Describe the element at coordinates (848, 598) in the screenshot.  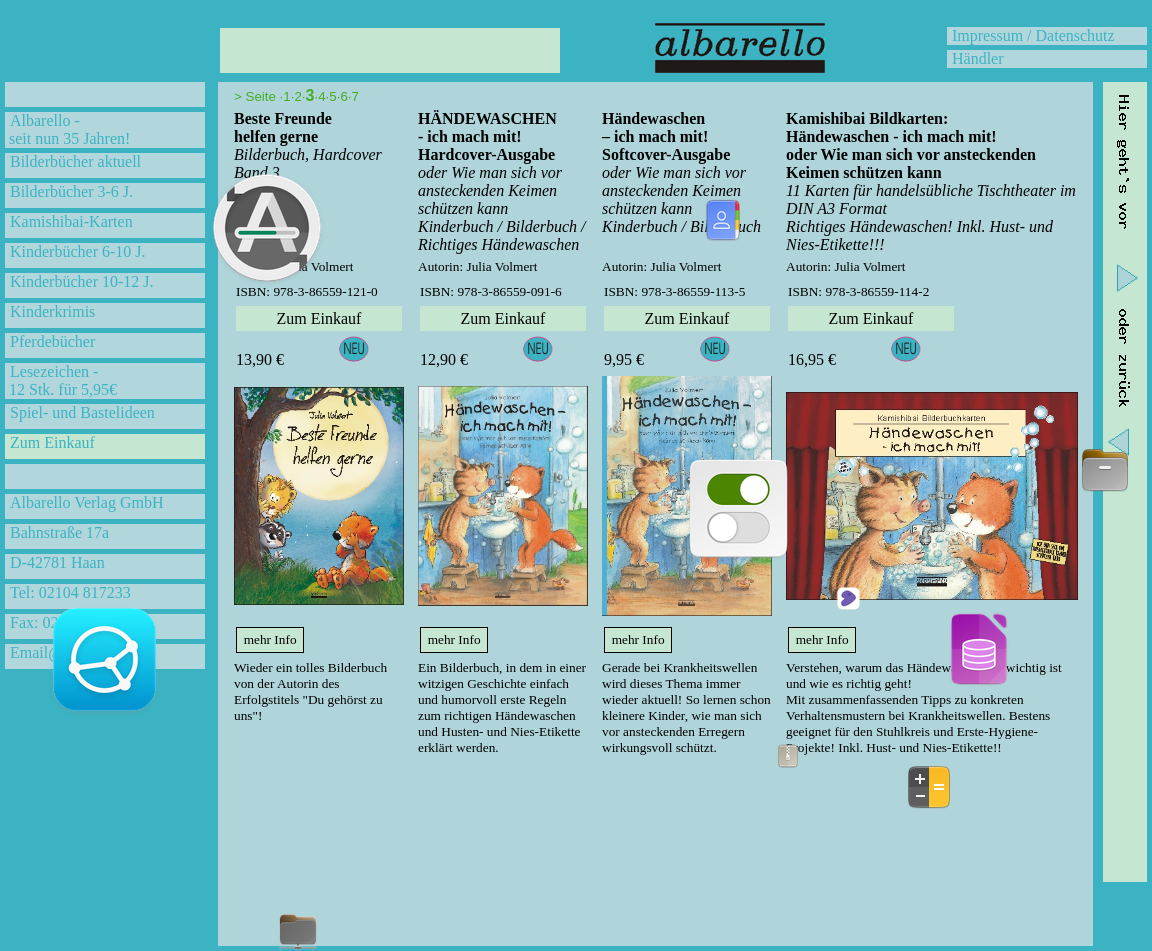
I see `open gentoo linux application` at that location.